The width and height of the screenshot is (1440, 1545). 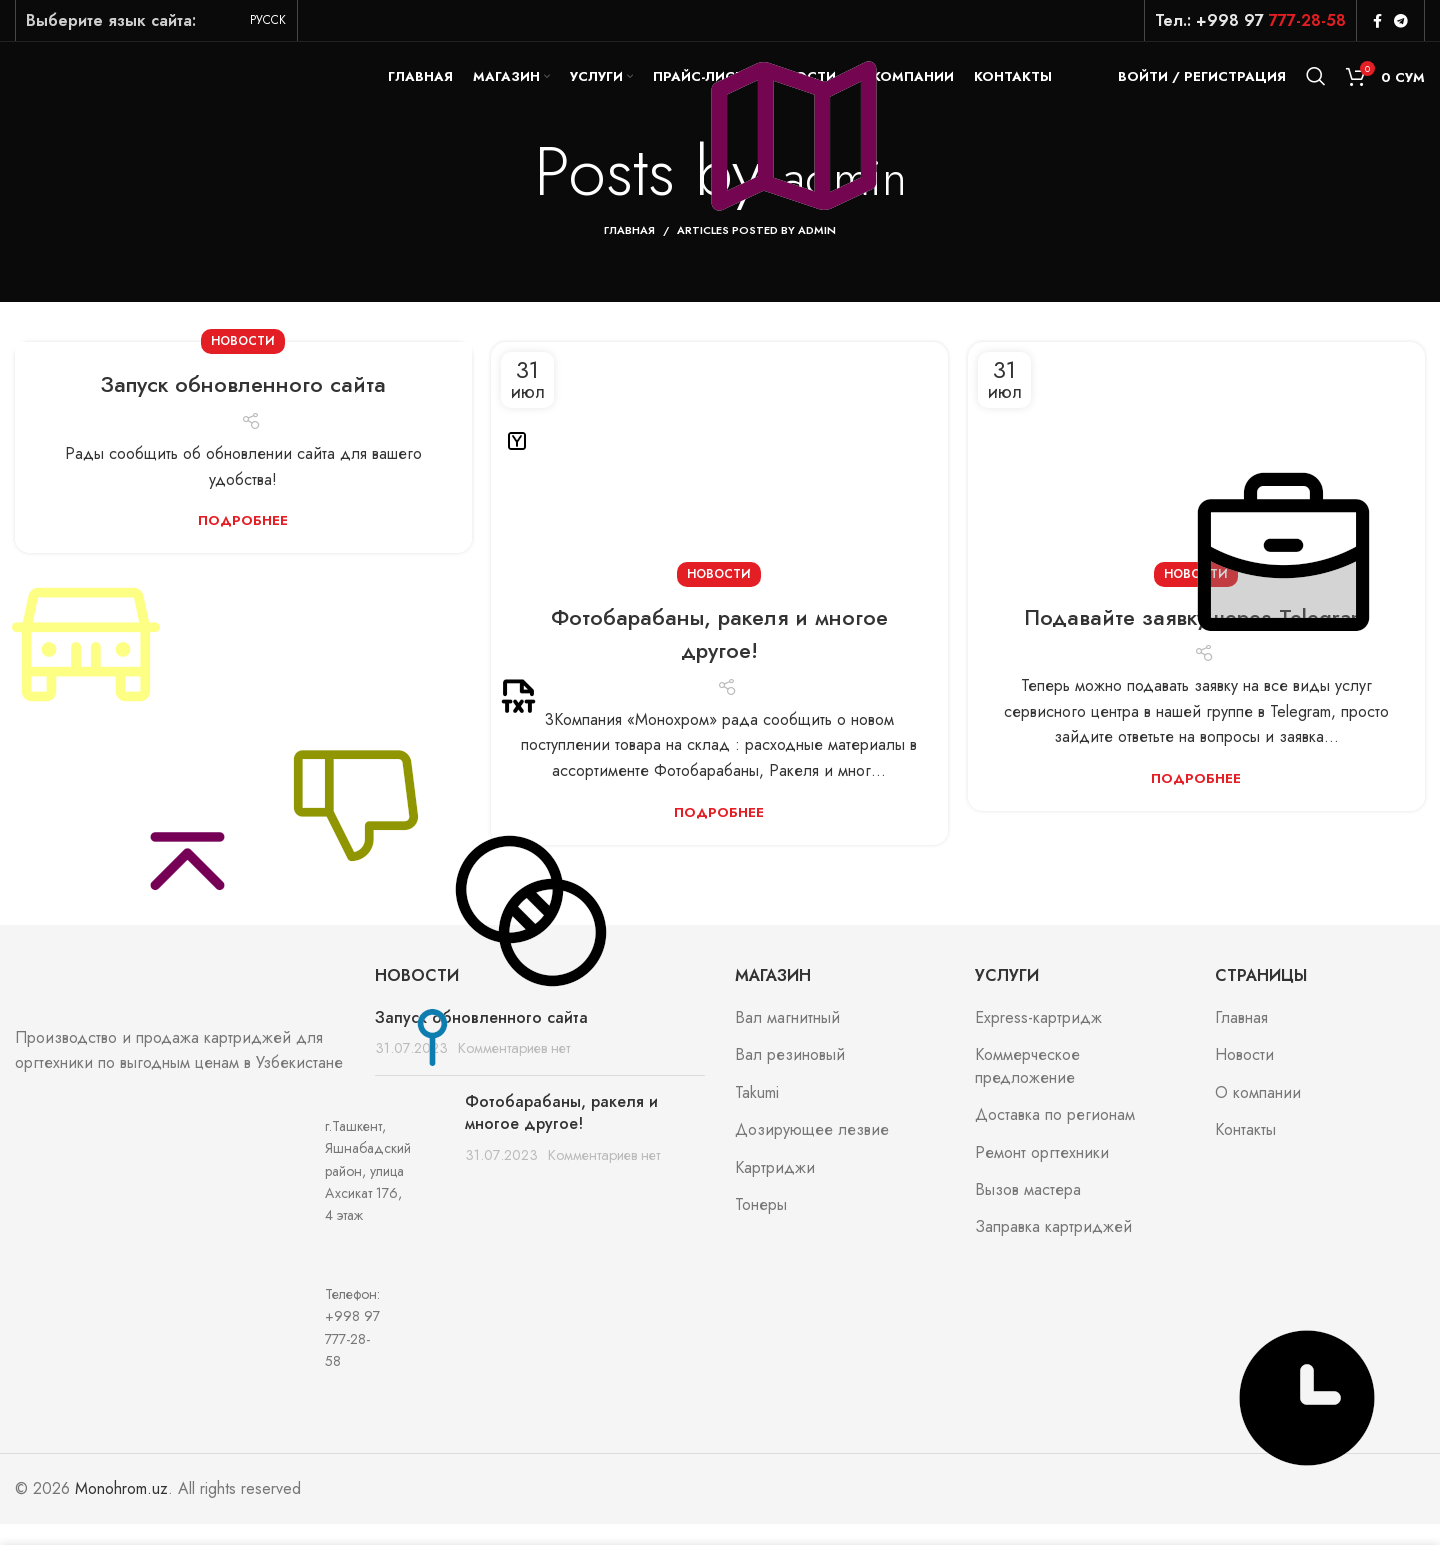 What do you see at coordinates (517, 441) in the screenshot?
I see `visit Y Combinator website` at bounding box center [517, 441].